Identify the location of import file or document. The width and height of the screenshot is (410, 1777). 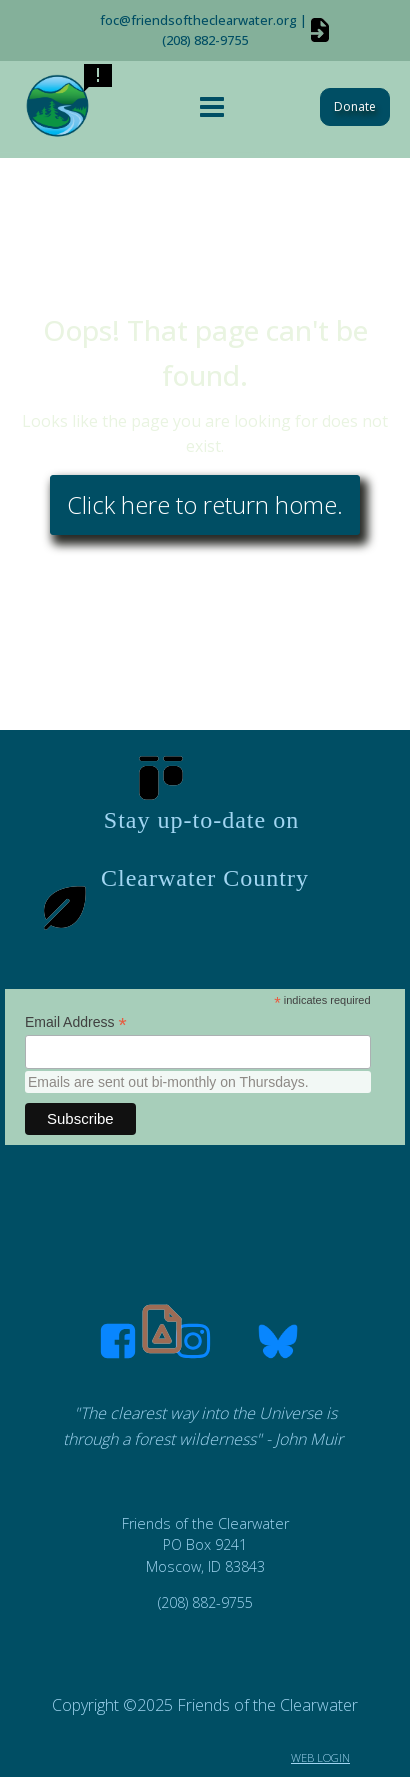
(320, 30).